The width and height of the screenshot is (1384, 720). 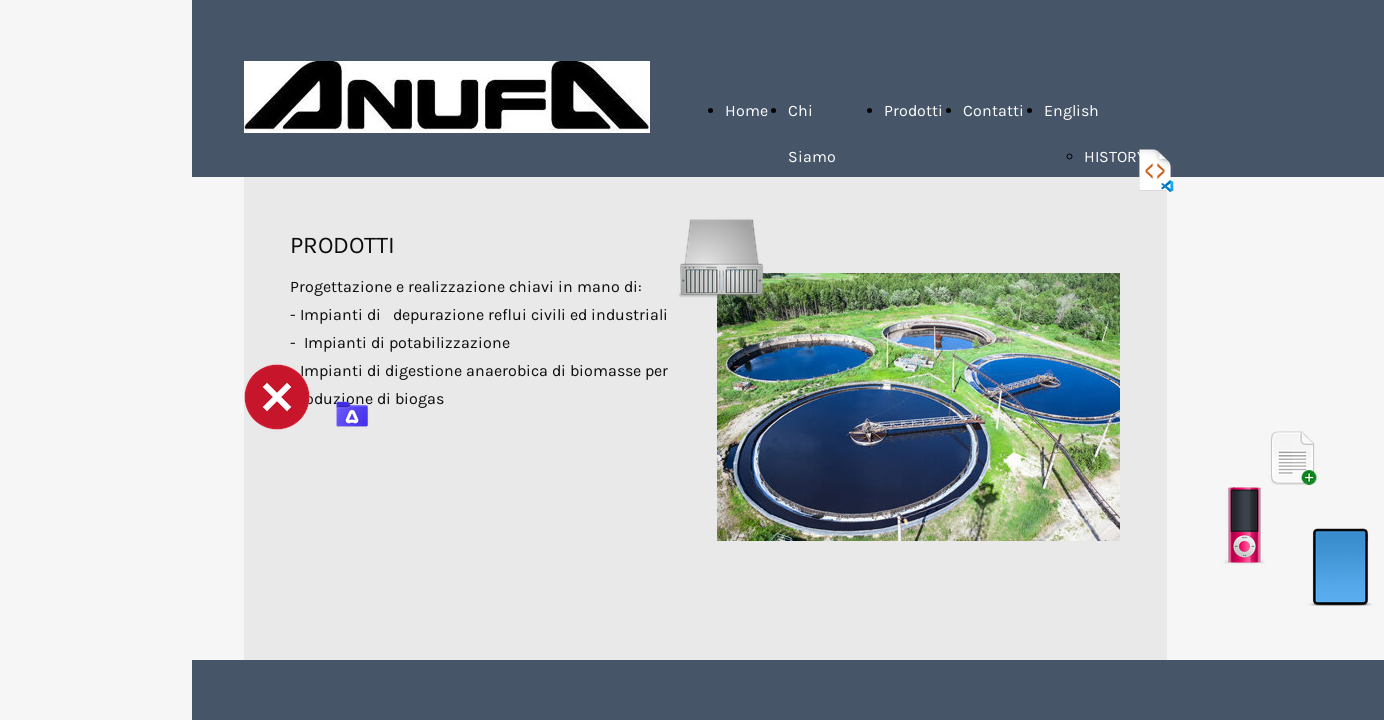 I want to click on stop or cancel the current action, so click(x=277, y=397).